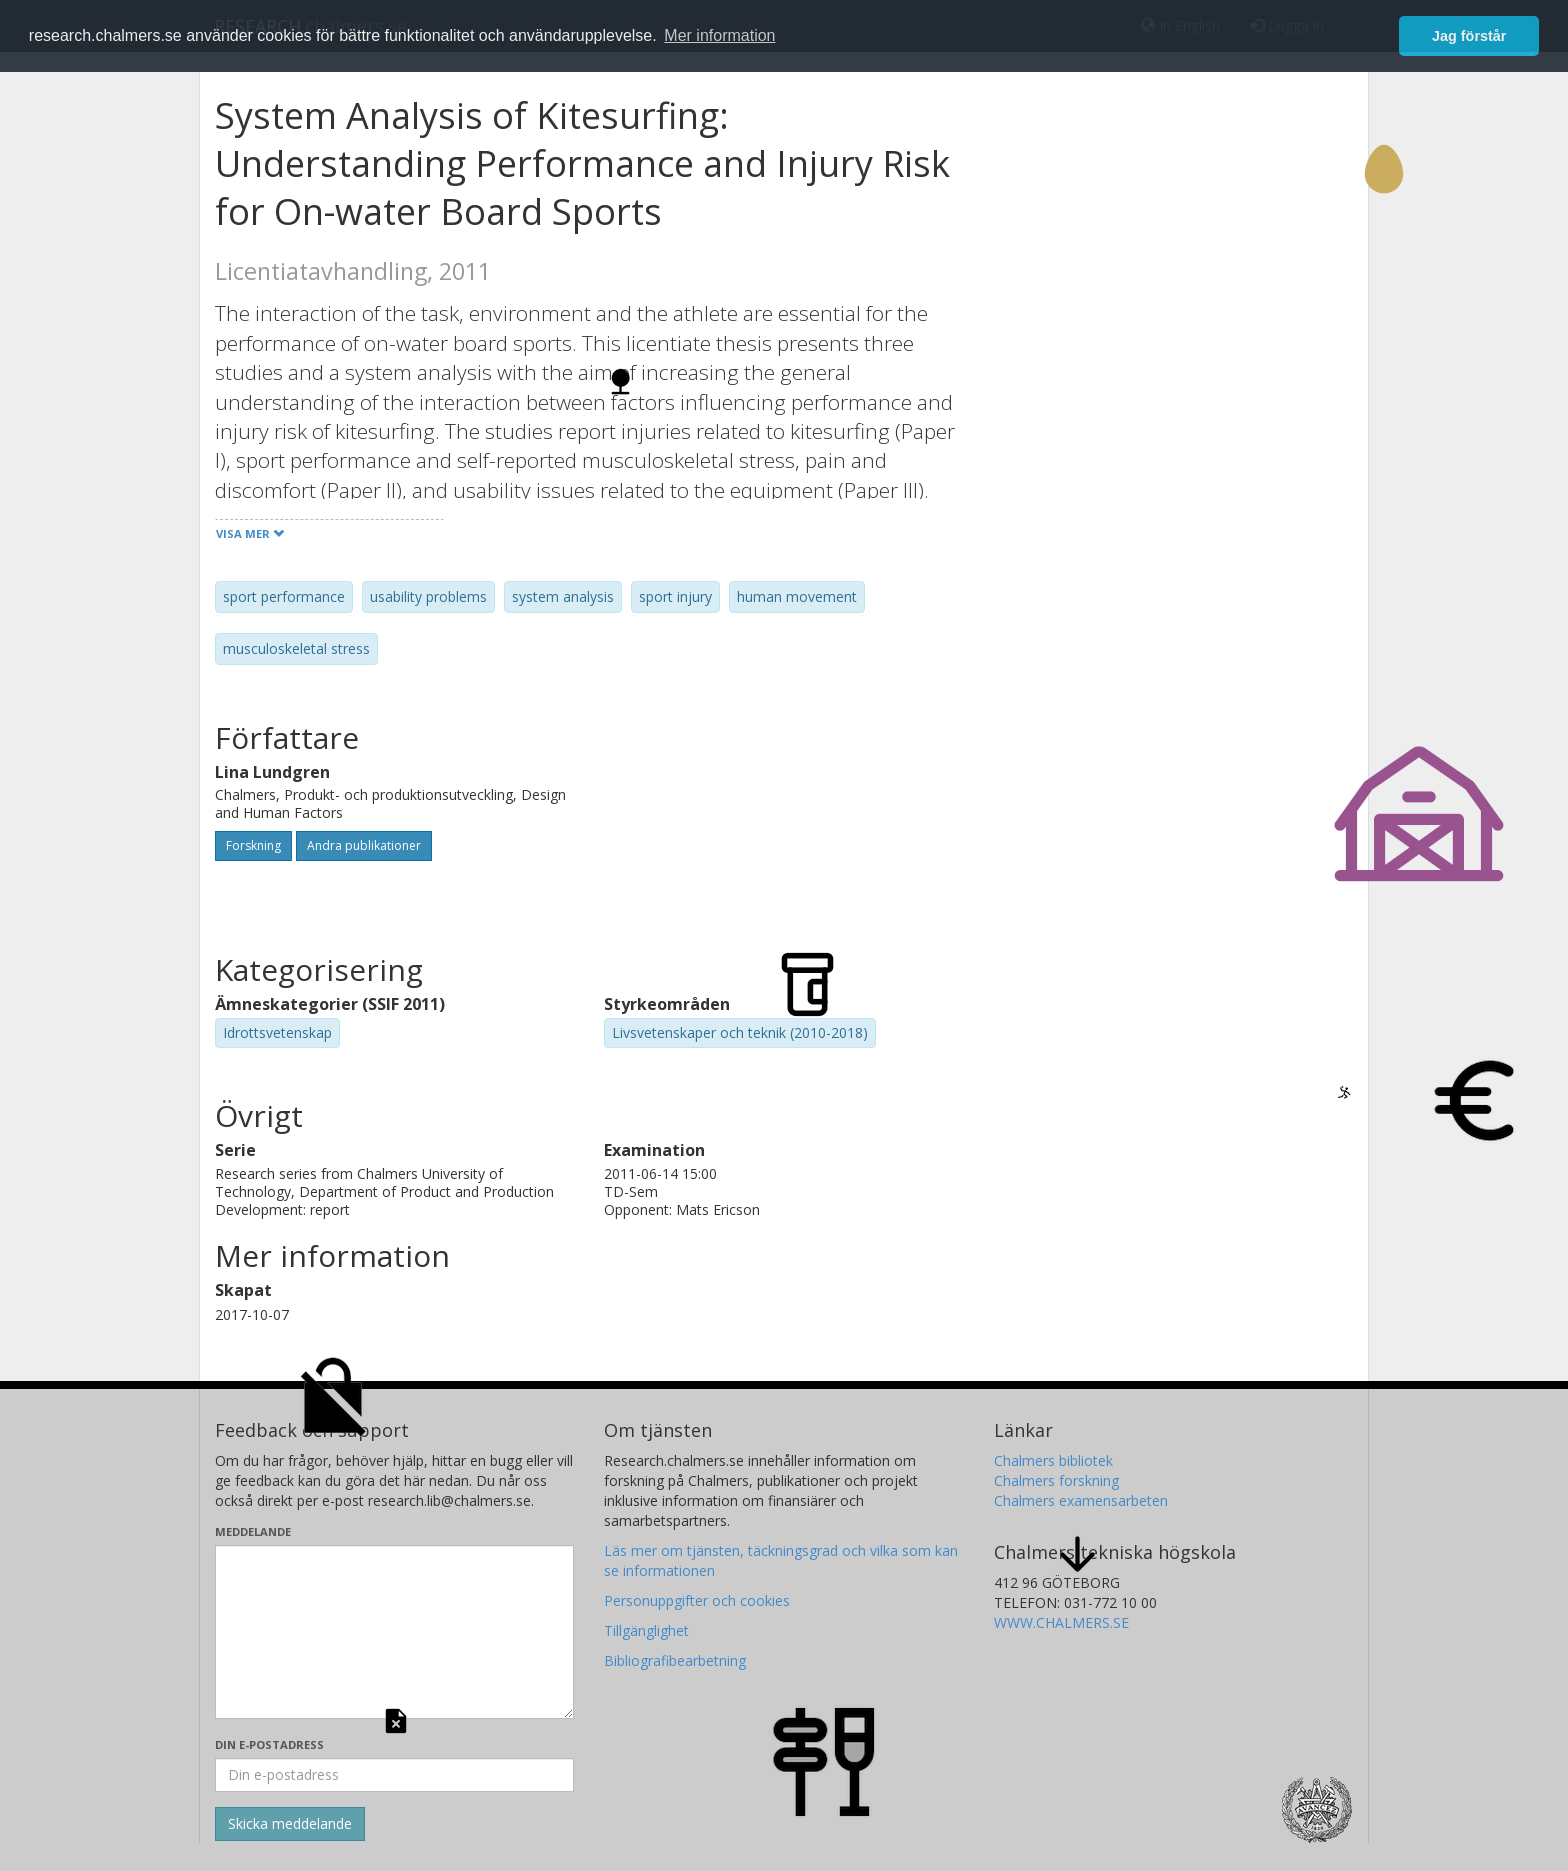  I want to click on scroll down or view more content below, so click(1077, 1554).